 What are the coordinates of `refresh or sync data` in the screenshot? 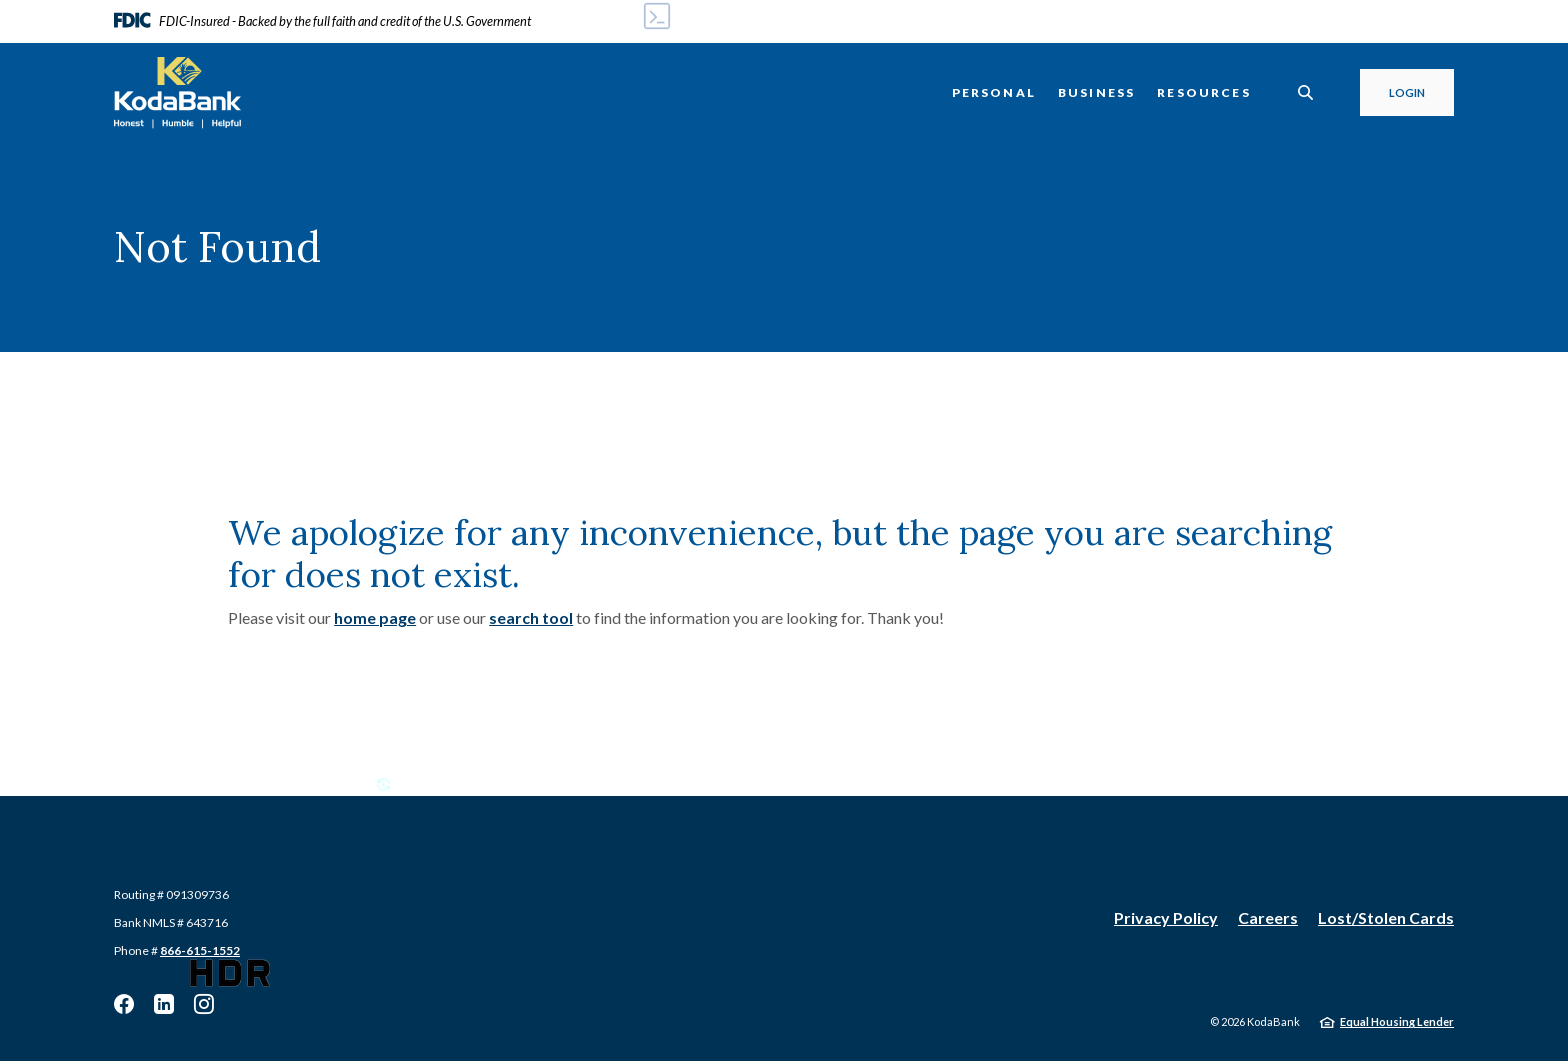 It's located at (383, 784).